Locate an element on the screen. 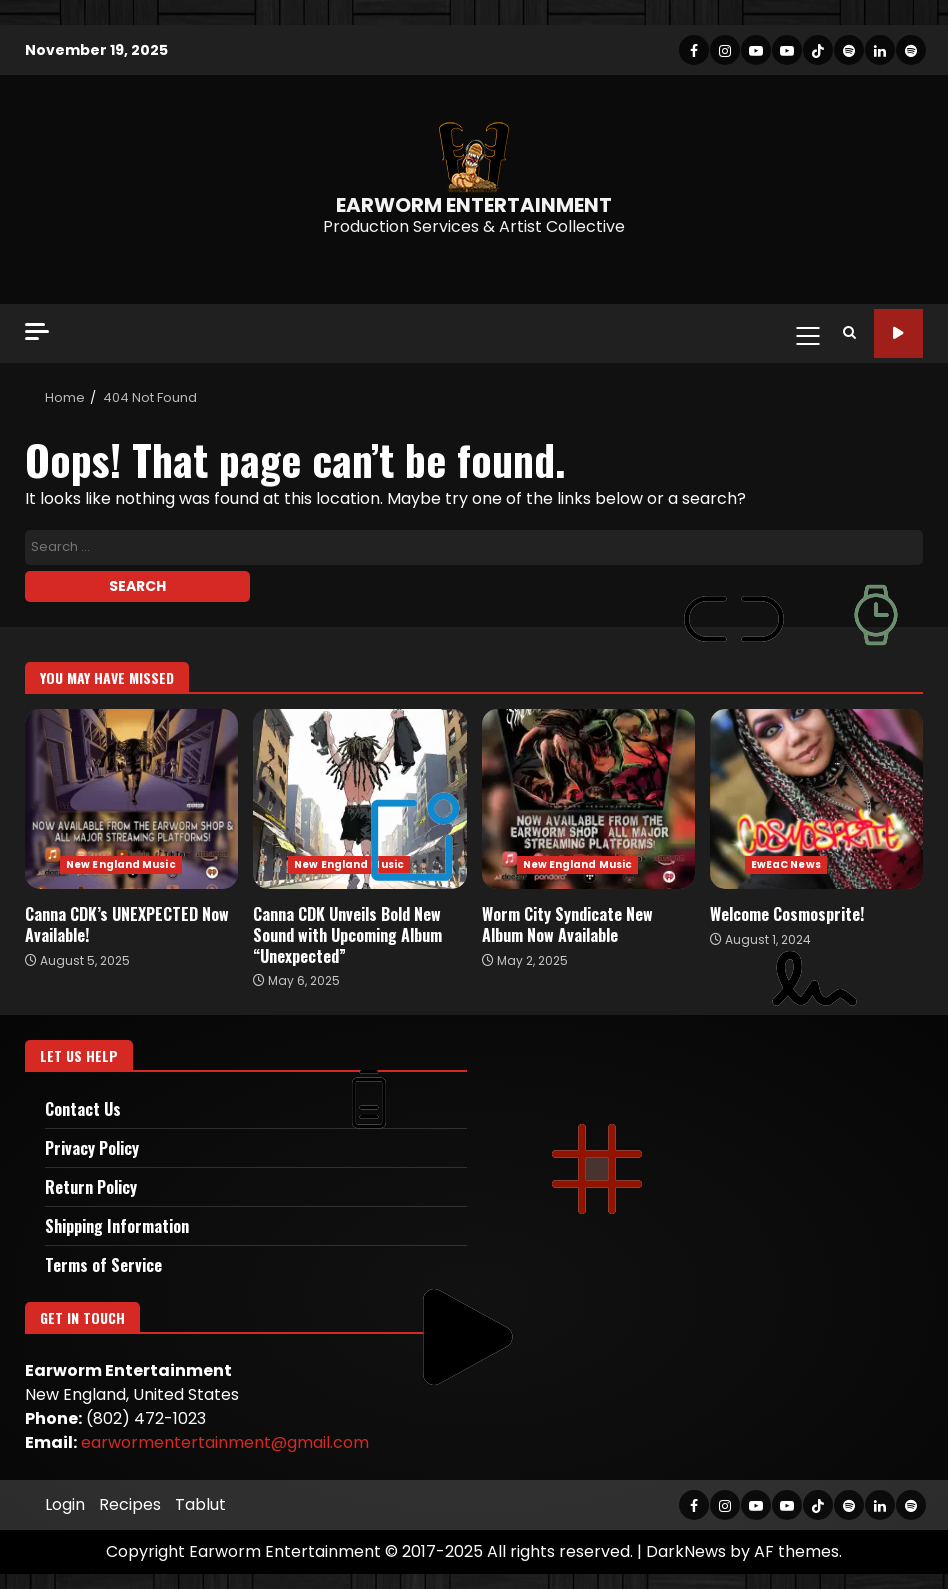 This screenshot has height=1589, width=948. indicates medium battery level is located at coordinates (369, 1100).